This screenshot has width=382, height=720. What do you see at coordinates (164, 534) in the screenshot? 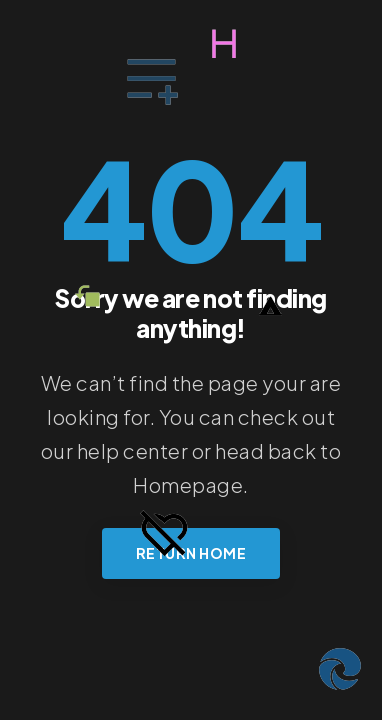
I see `dislike or remove from favorites` at bounding box center [164, 534].